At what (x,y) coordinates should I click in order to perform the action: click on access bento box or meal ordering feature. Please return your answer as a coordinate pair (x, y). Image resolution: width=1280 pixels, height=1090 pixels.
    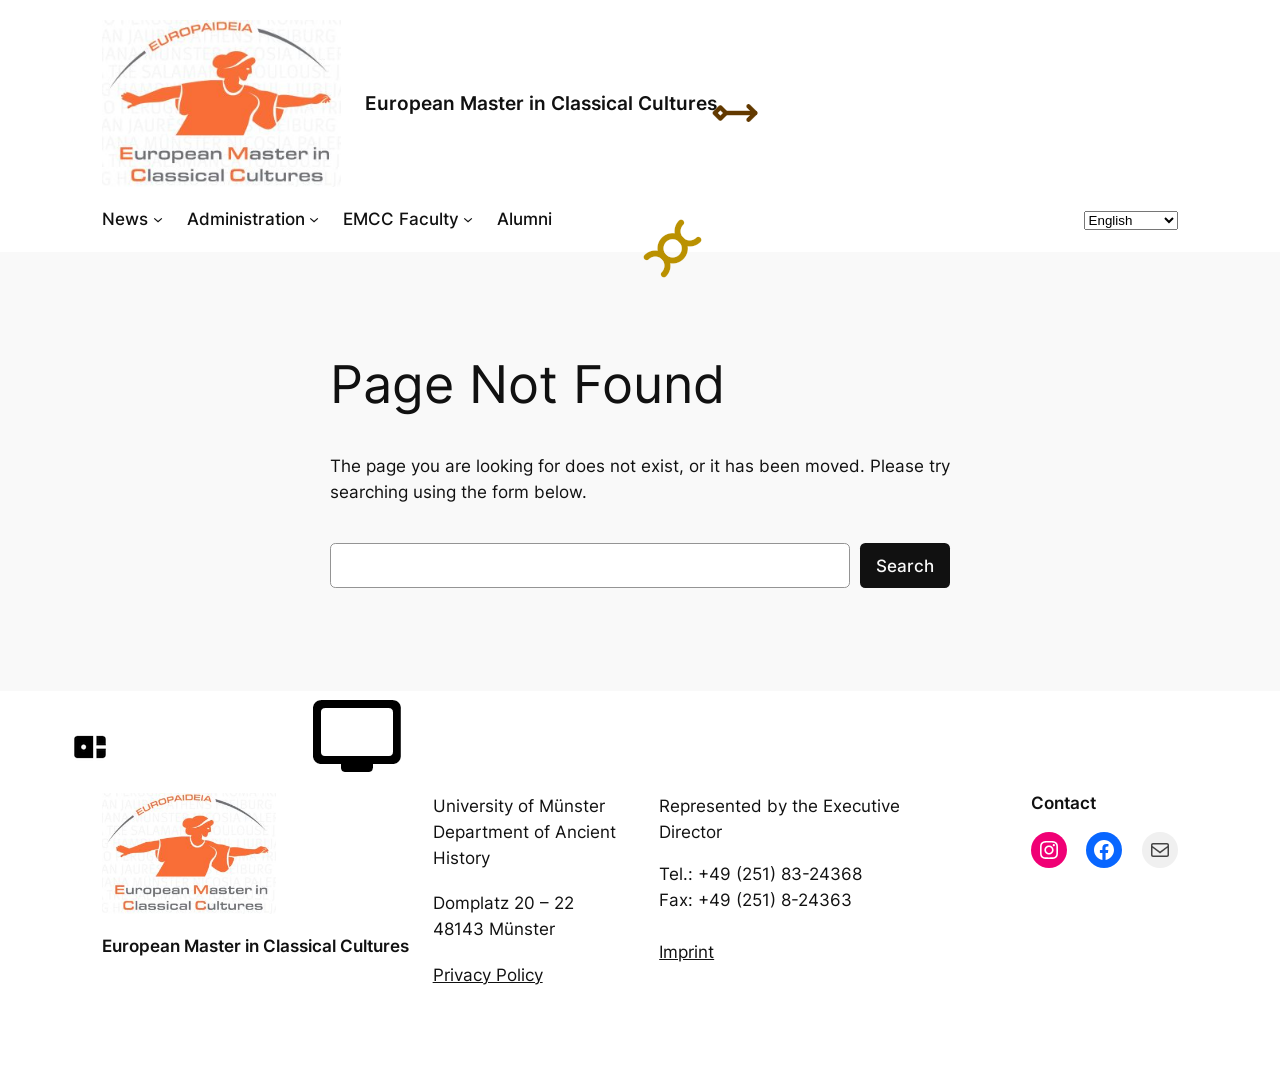
    Looking at the image, I should click on (90, 747).